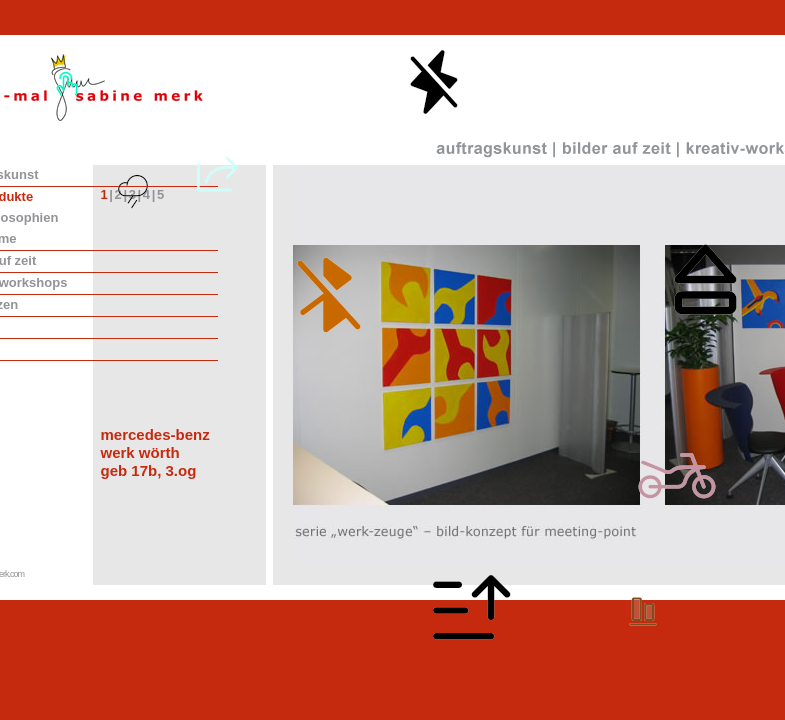 Image resolution: width=785 pixels, height=720 pixels. What do you see at coordinates (677, 477) in the screenshot?
I see `select motorcycle as vehicle type` at bounding box center [677, 477].